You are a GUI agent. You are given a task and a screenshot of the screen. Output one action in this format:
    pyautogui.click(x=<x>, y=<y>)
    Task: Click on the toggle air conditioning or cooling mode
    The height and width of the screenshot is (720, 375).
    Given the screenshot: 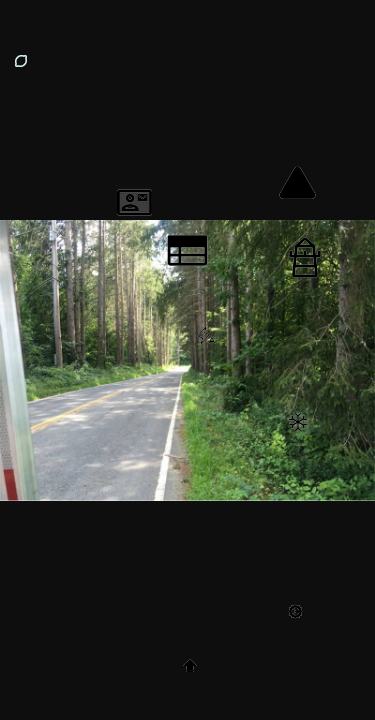 What is the action you would take?
    pyautogui.click(x=298, y=422)
    